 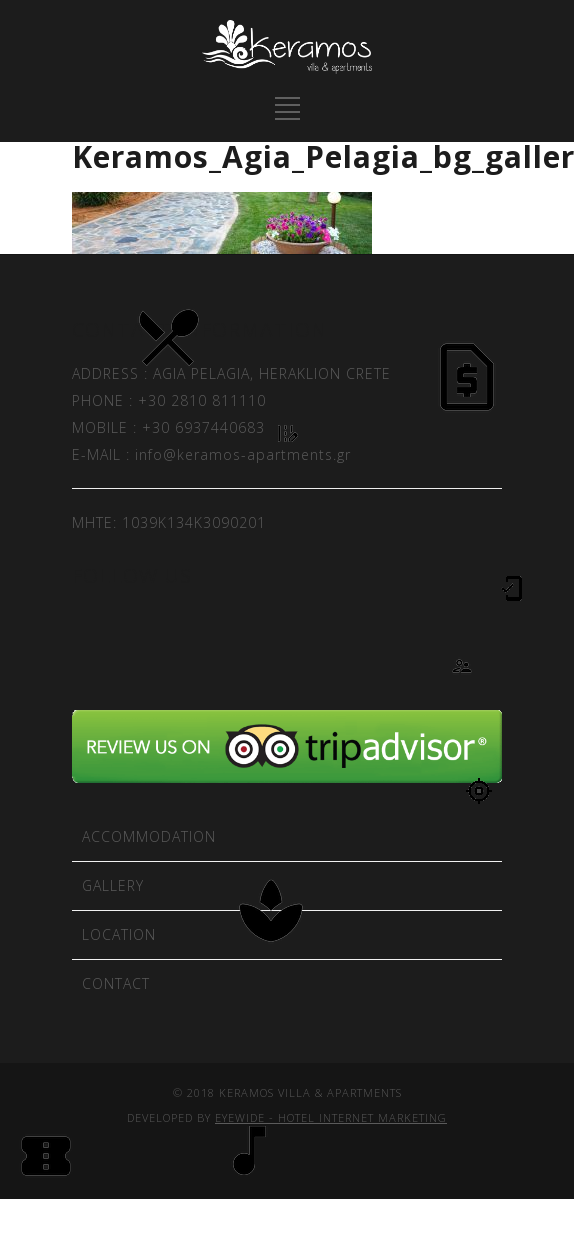 What do you see at coordinates (479, 791) in the screenshot?
I see `indicates GPS location is locked and active` at bounding box center [479, 791].